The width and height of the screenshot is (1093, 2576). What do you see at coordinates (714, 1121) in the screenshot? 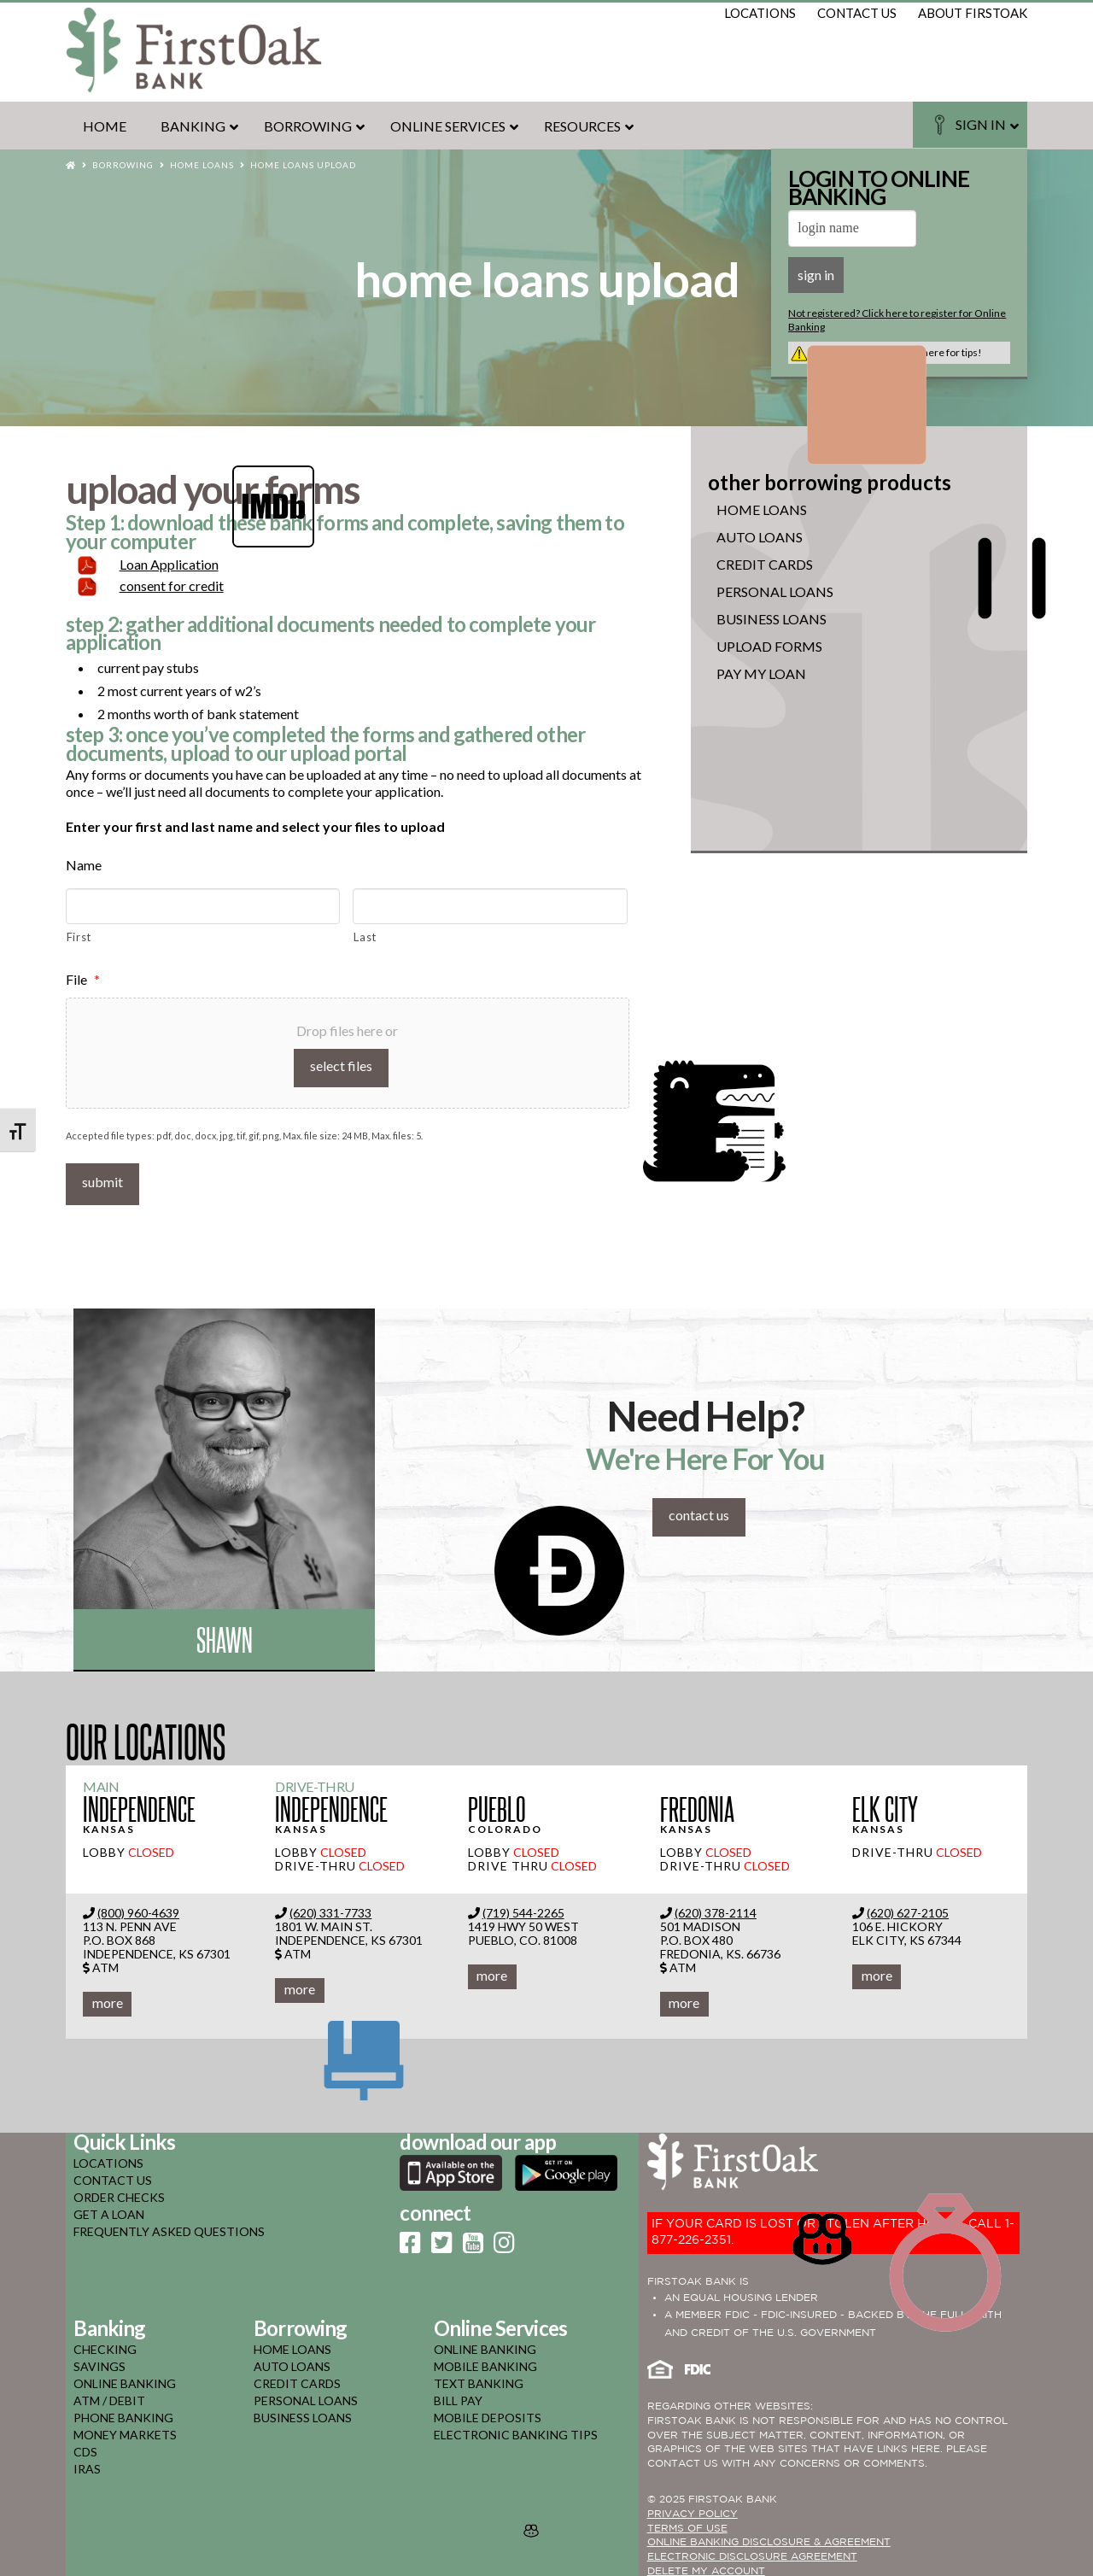
I see `visit docusaurus documentation site` at bounding box center [714, 1121].